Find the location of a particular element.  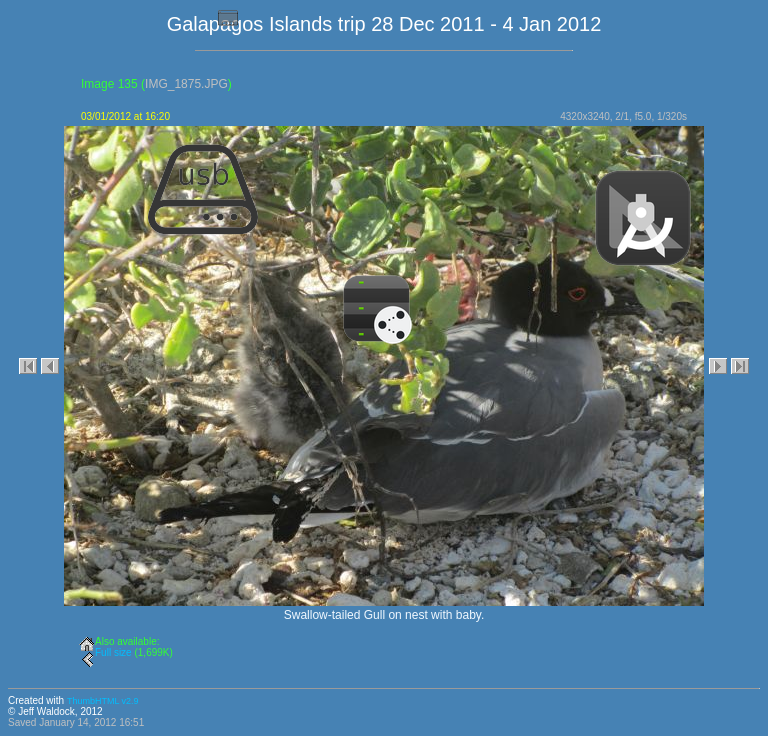

open accessories or utility applications is located at coordinates (643, 218).